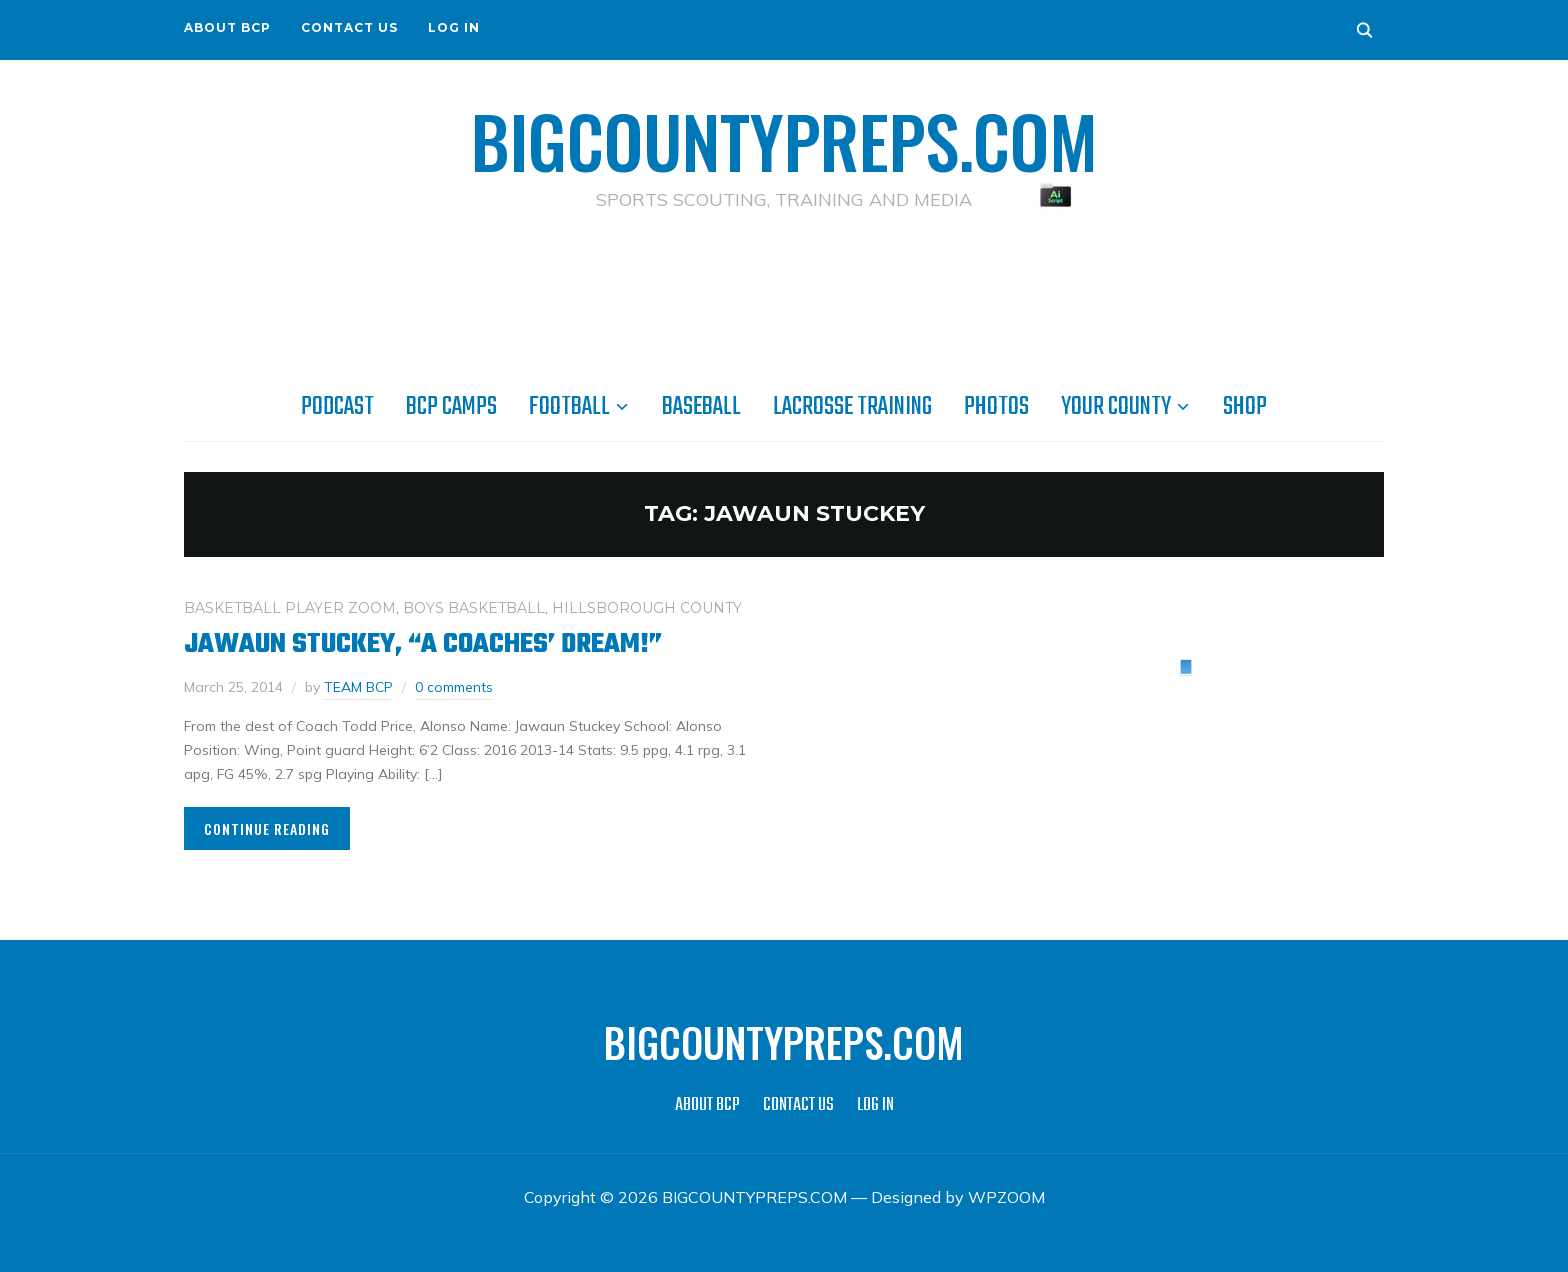  Describe the element at coordinates (1186, 667) in the screenshot. I see `iPad device icon for system identification` at that location.